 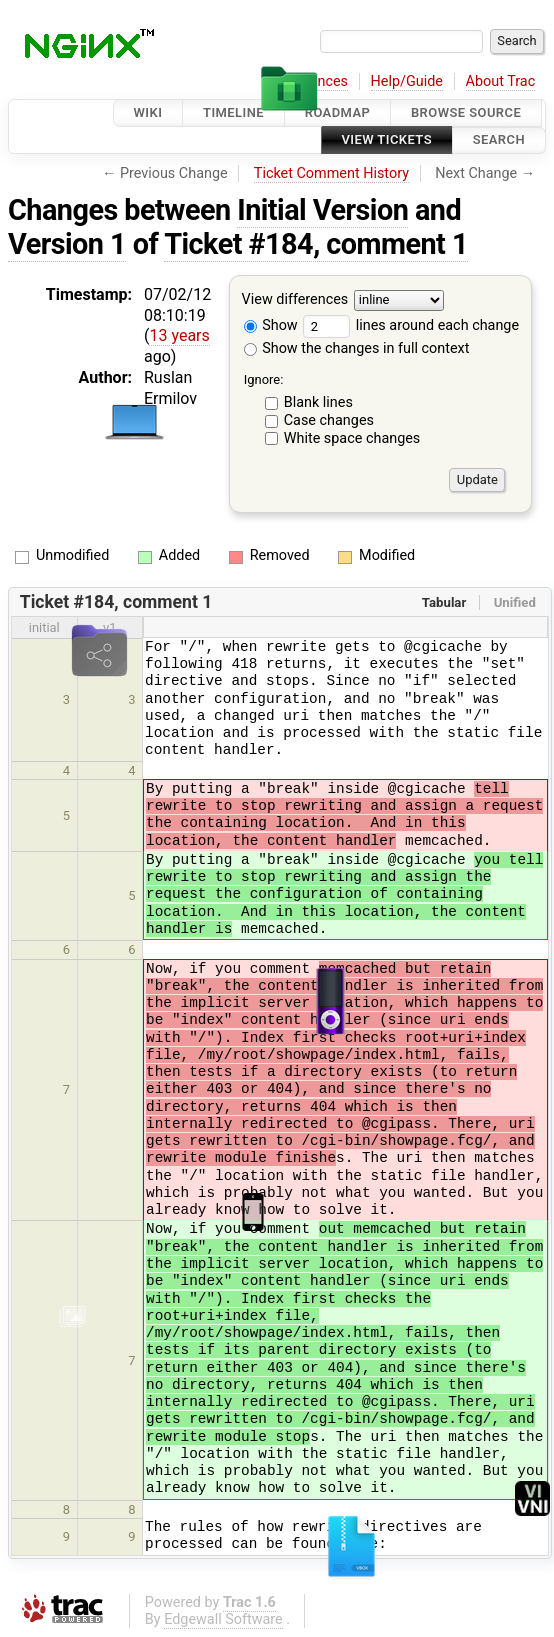 What do you see at coordinates (72, 1316) in the screenshot?
I see `view image sequence in media library` at bounding box center [72, 1316].